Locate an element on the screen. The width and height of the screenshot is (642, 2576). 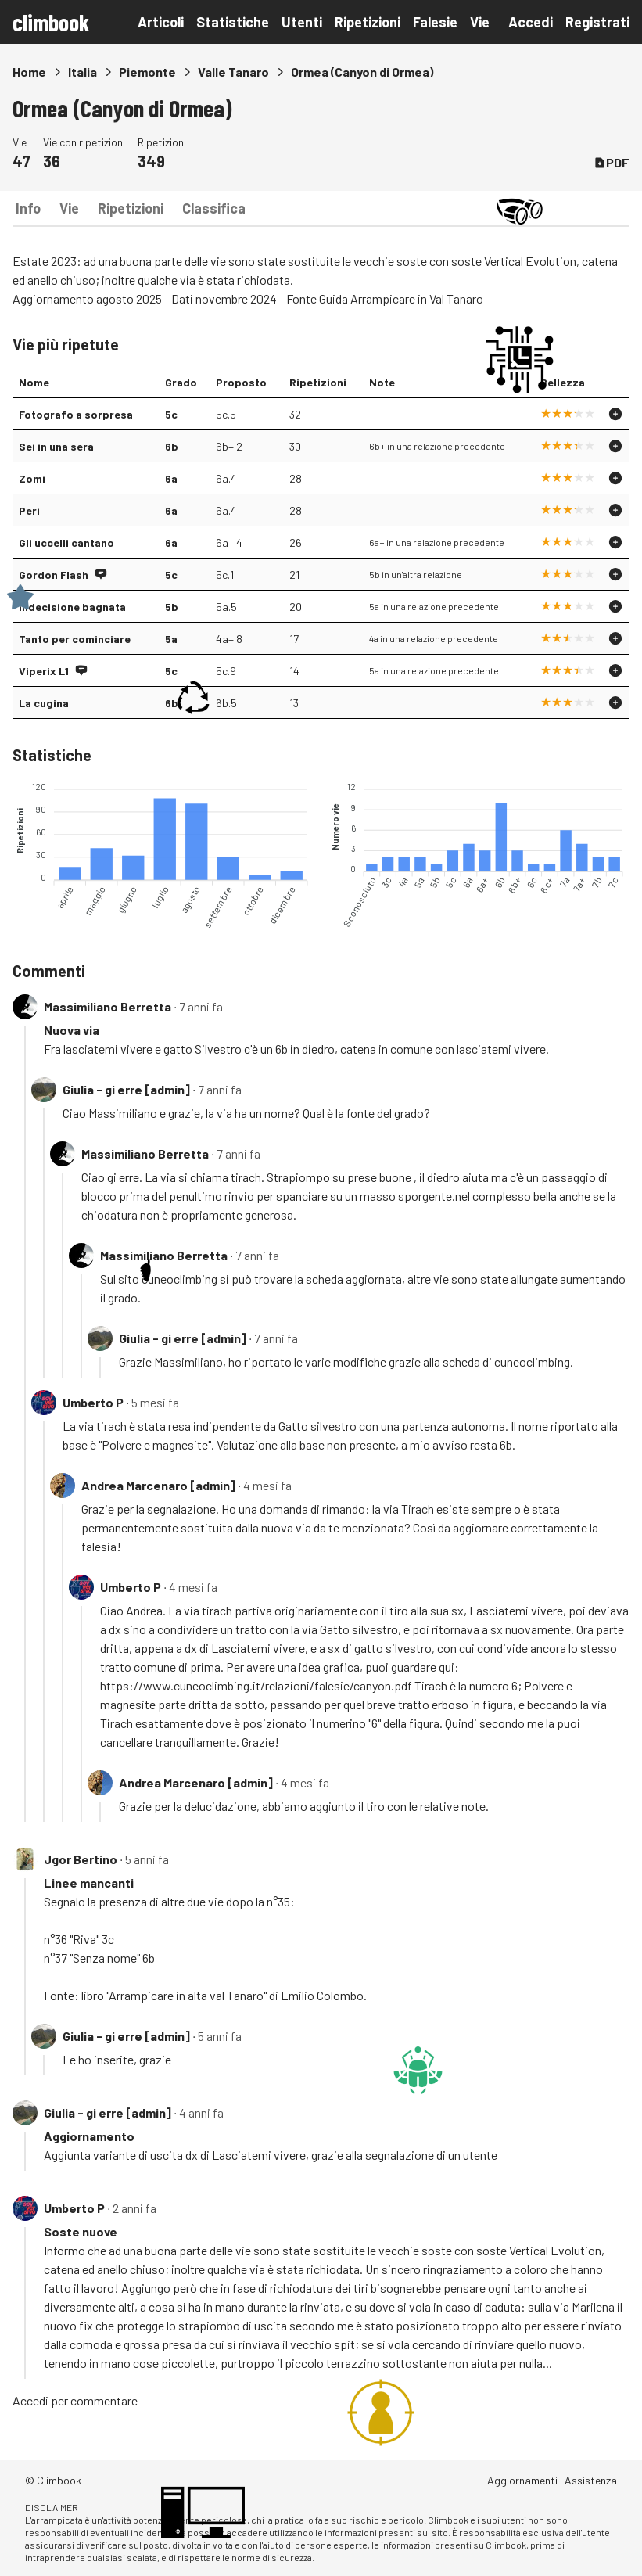
target or focus on a specific user is located at coordinates (381, 2413).